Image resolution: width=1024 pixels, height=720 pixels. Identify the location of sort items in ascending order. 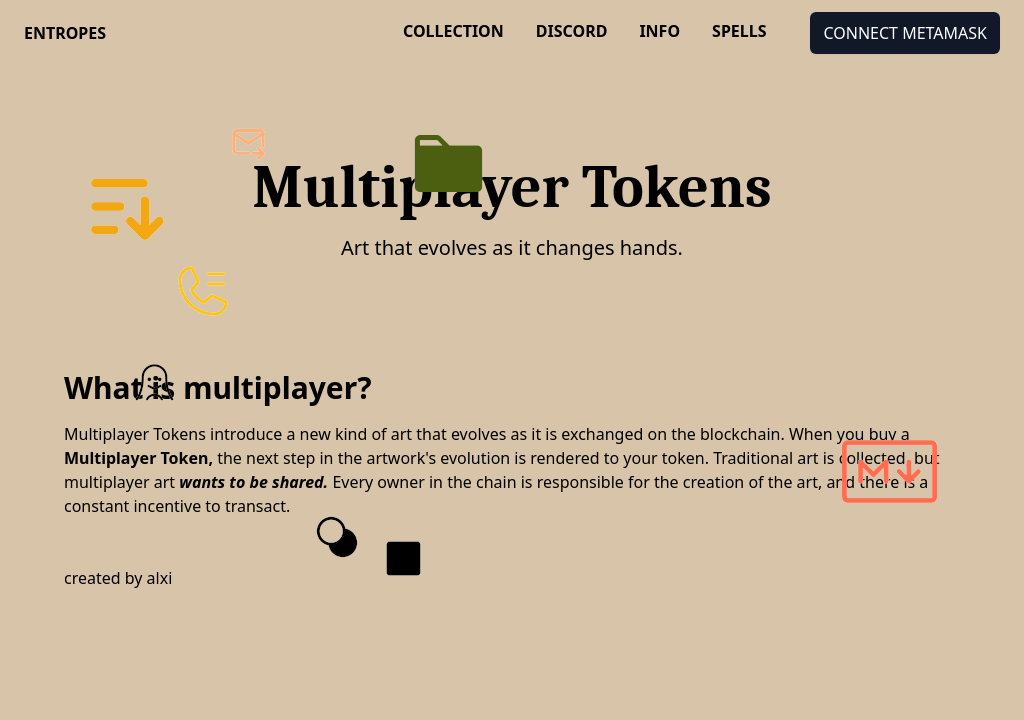
(124, 206).